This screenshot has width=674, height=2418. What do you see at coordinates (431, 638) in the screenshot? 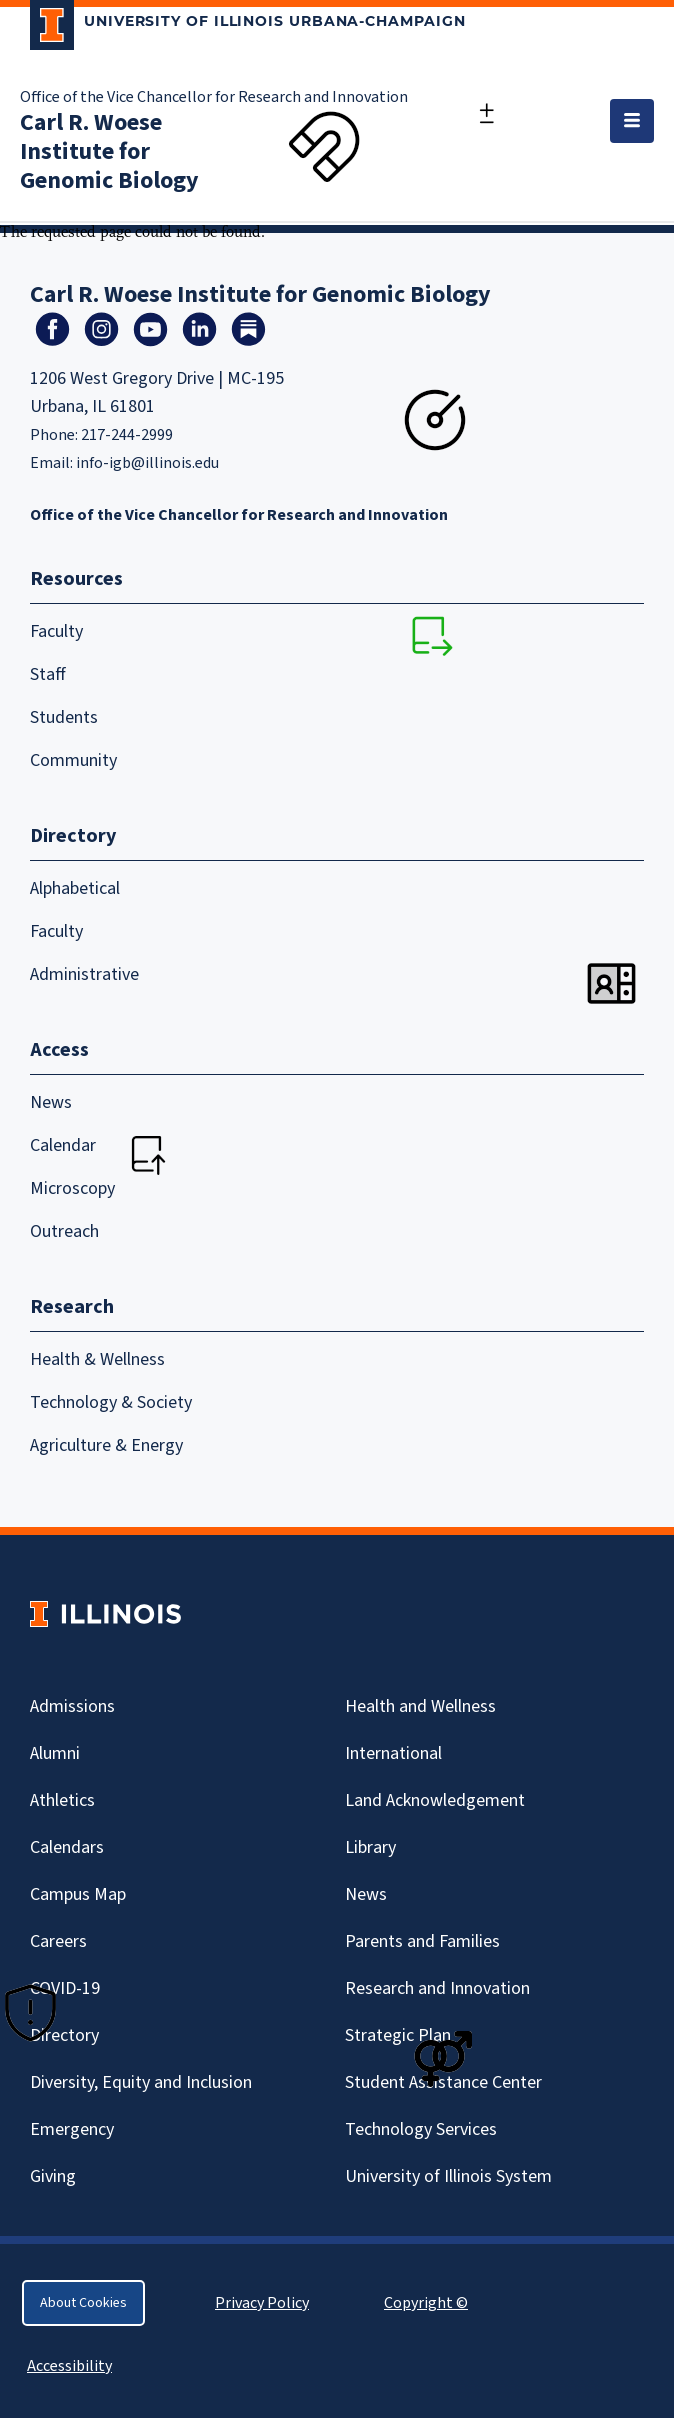
I see `pull changes from a remote repository` at bounding box center [431, 638].